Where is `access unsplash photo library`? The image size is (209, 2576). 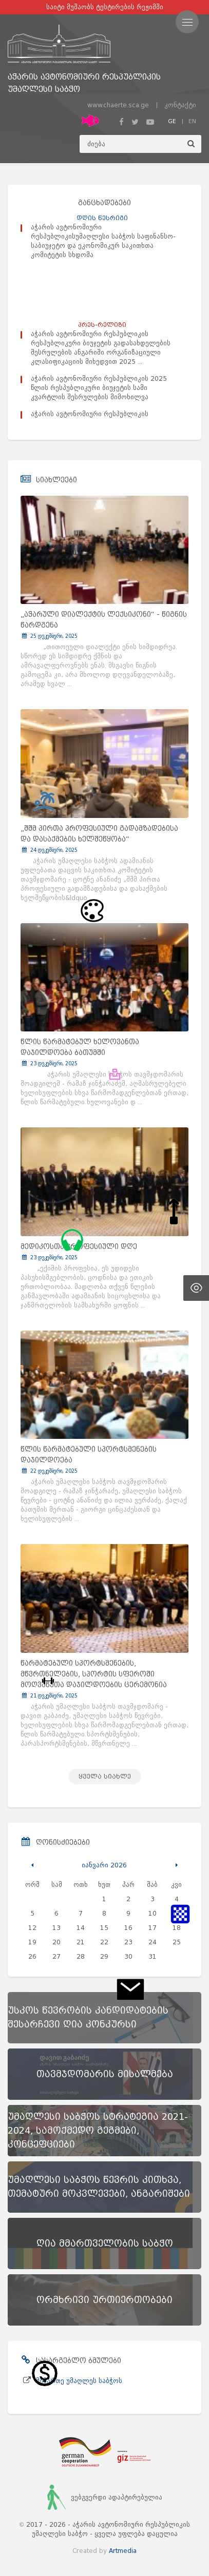
access unsplash photo library is located at coordinates (115, 1074).